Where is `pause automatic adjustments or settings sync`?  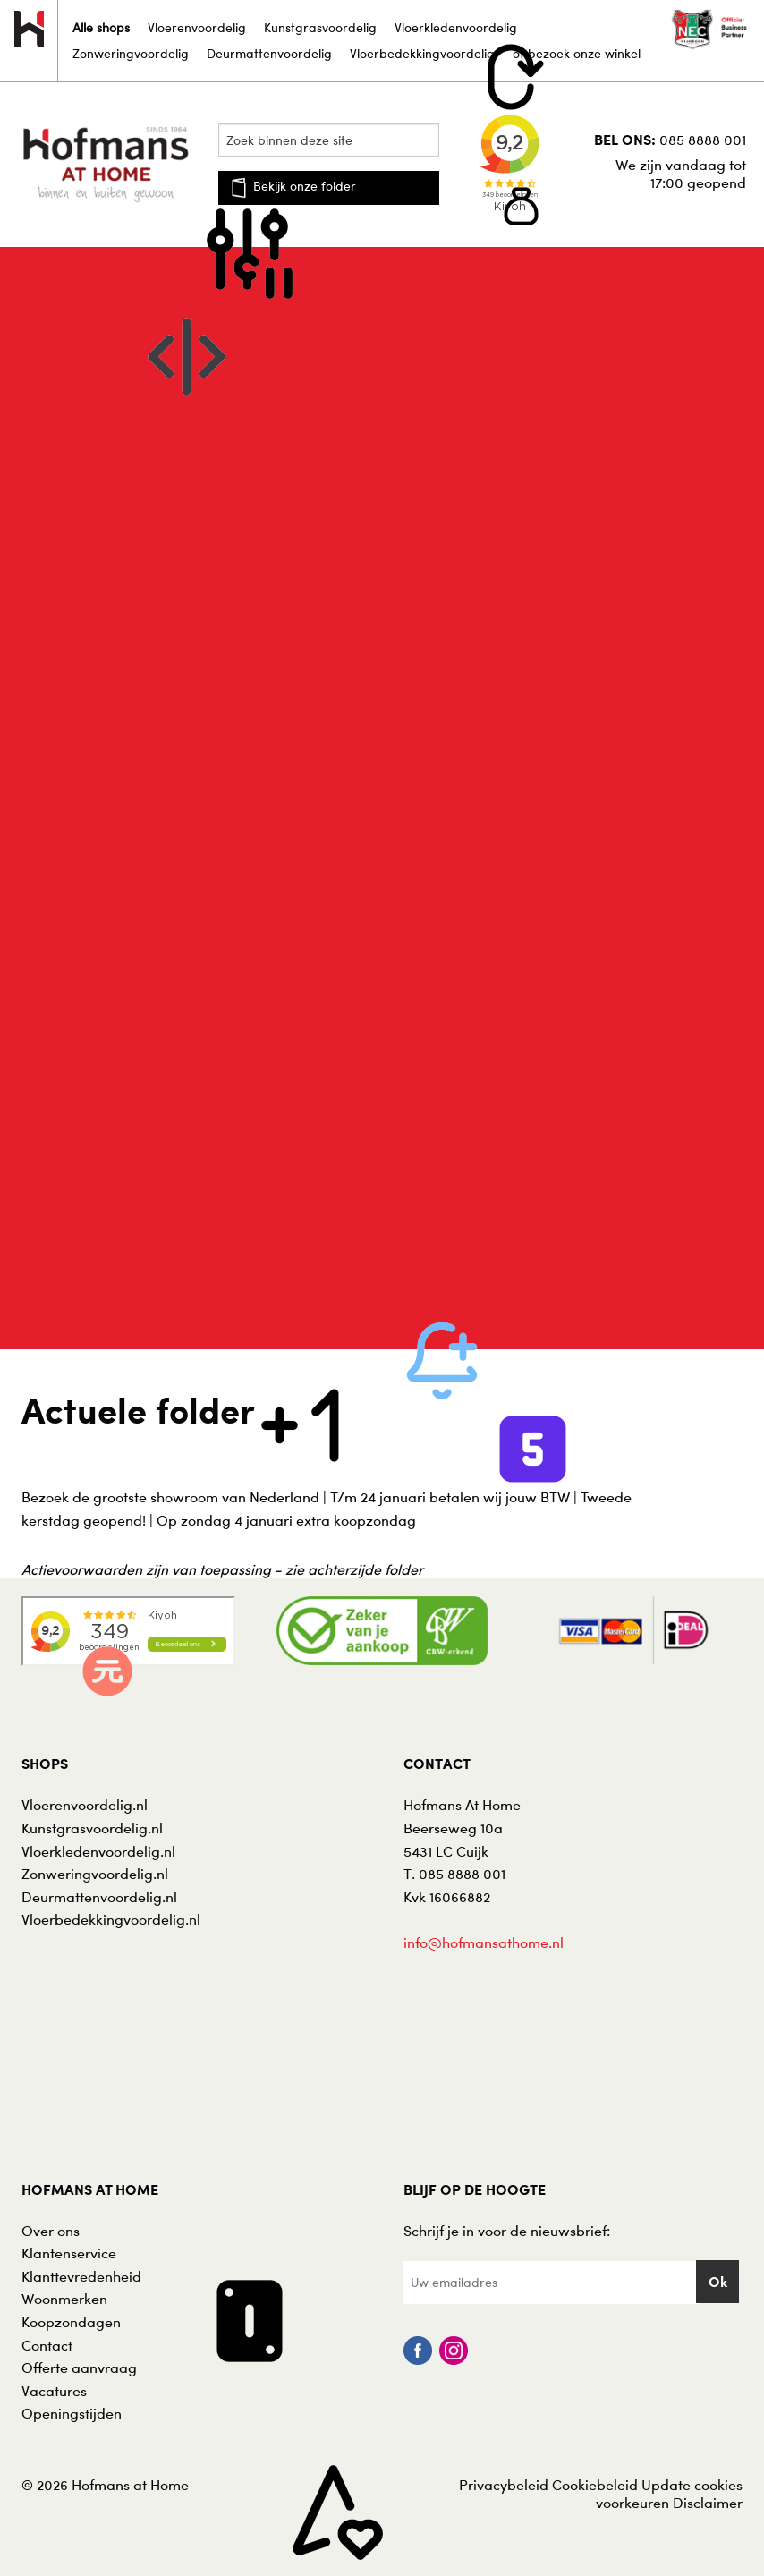 pause automatic adjustments or settings sync is located at coordinates (247, 249).